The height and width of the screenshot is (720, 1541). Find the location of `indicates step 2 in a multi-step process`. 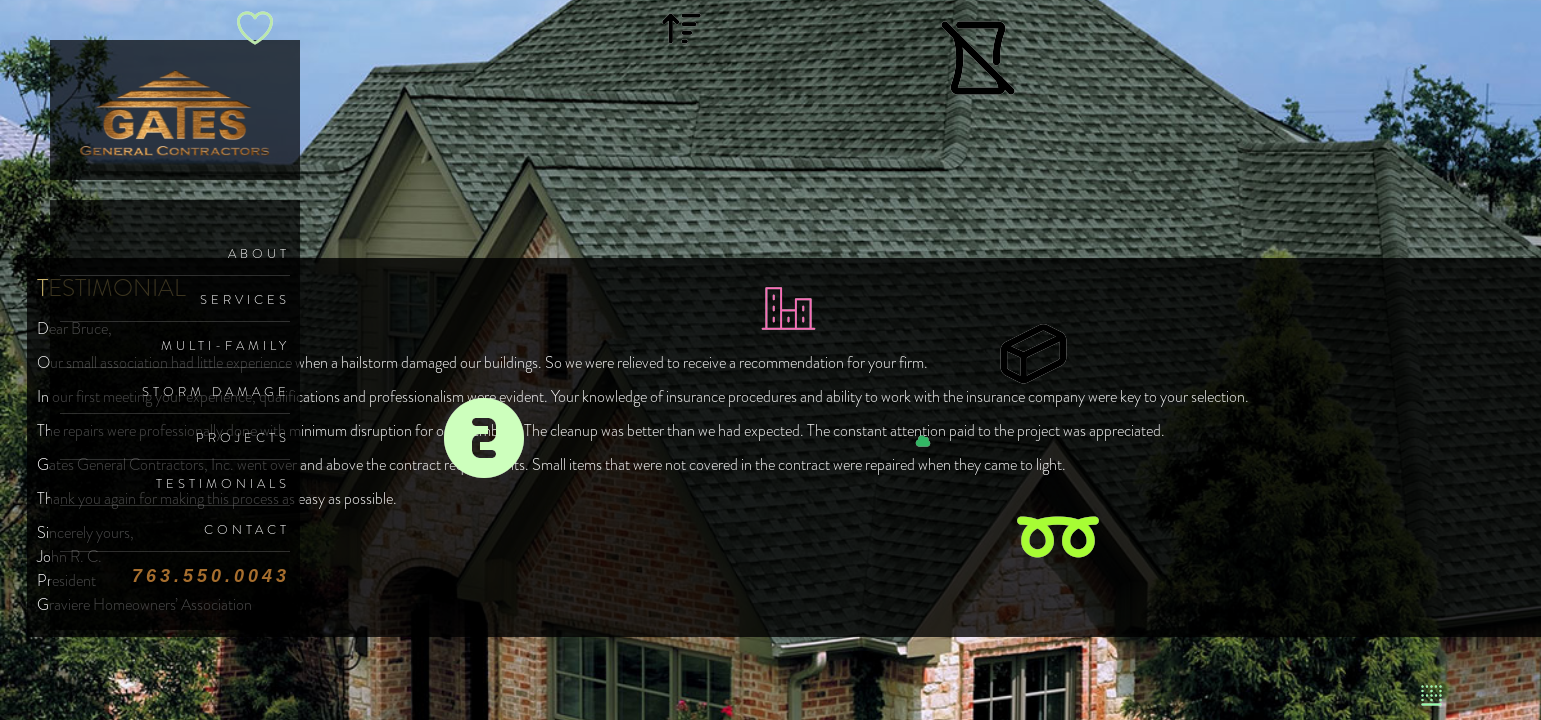

indicates step 2 in a multi-step process is located at coordinates (484, 438).